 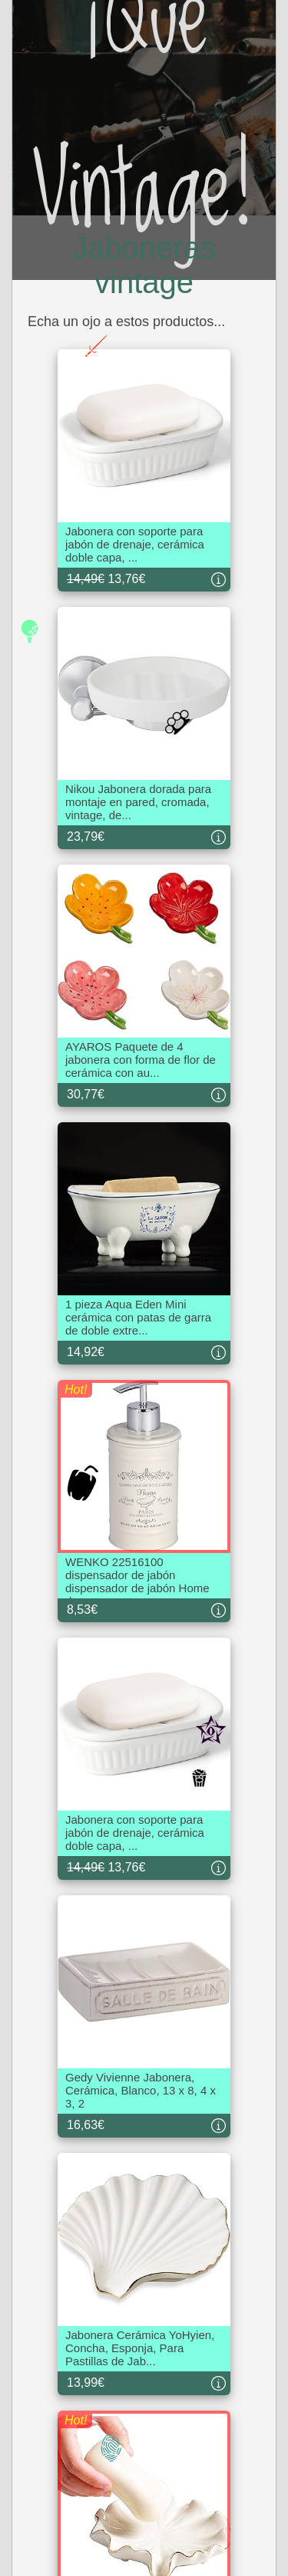 I want to click on indicates a cursed or corrupted item status, so click(x=210, y=1730).